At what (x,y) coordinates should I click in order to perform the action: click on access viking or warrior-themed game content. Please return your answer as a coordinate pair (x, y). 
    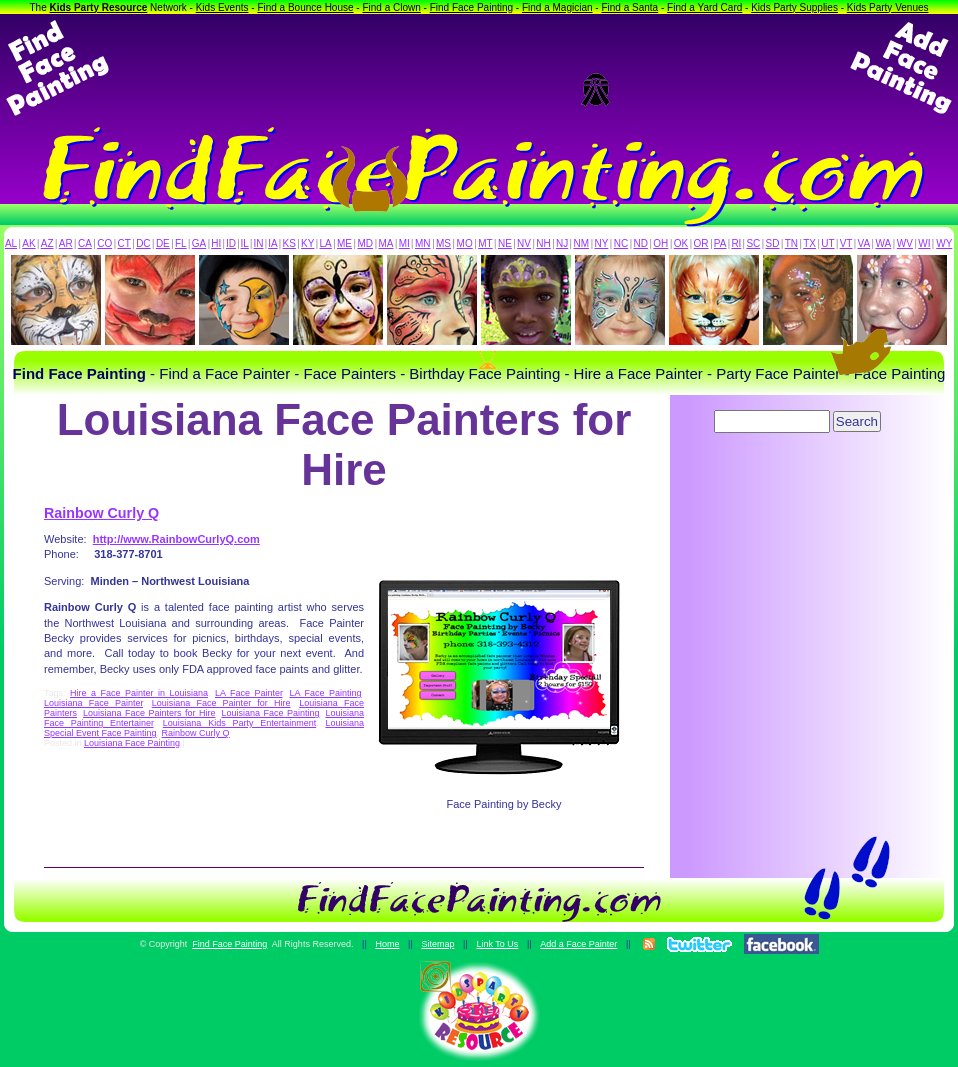
    Looking at the image, I should click on (370, 181).